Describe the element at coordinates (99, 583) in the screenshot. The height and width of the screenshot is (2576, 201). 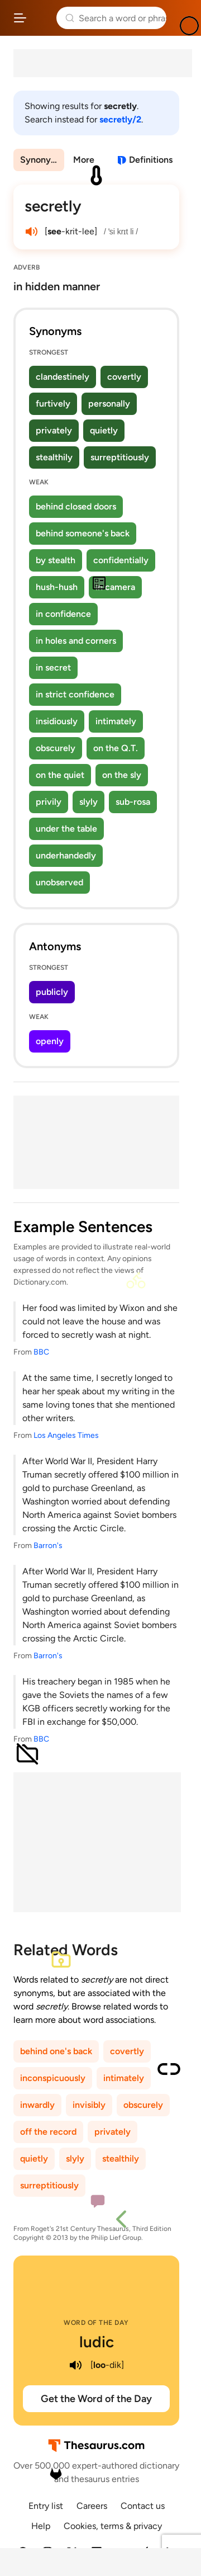
I see `view ballot or voting options` at that location.